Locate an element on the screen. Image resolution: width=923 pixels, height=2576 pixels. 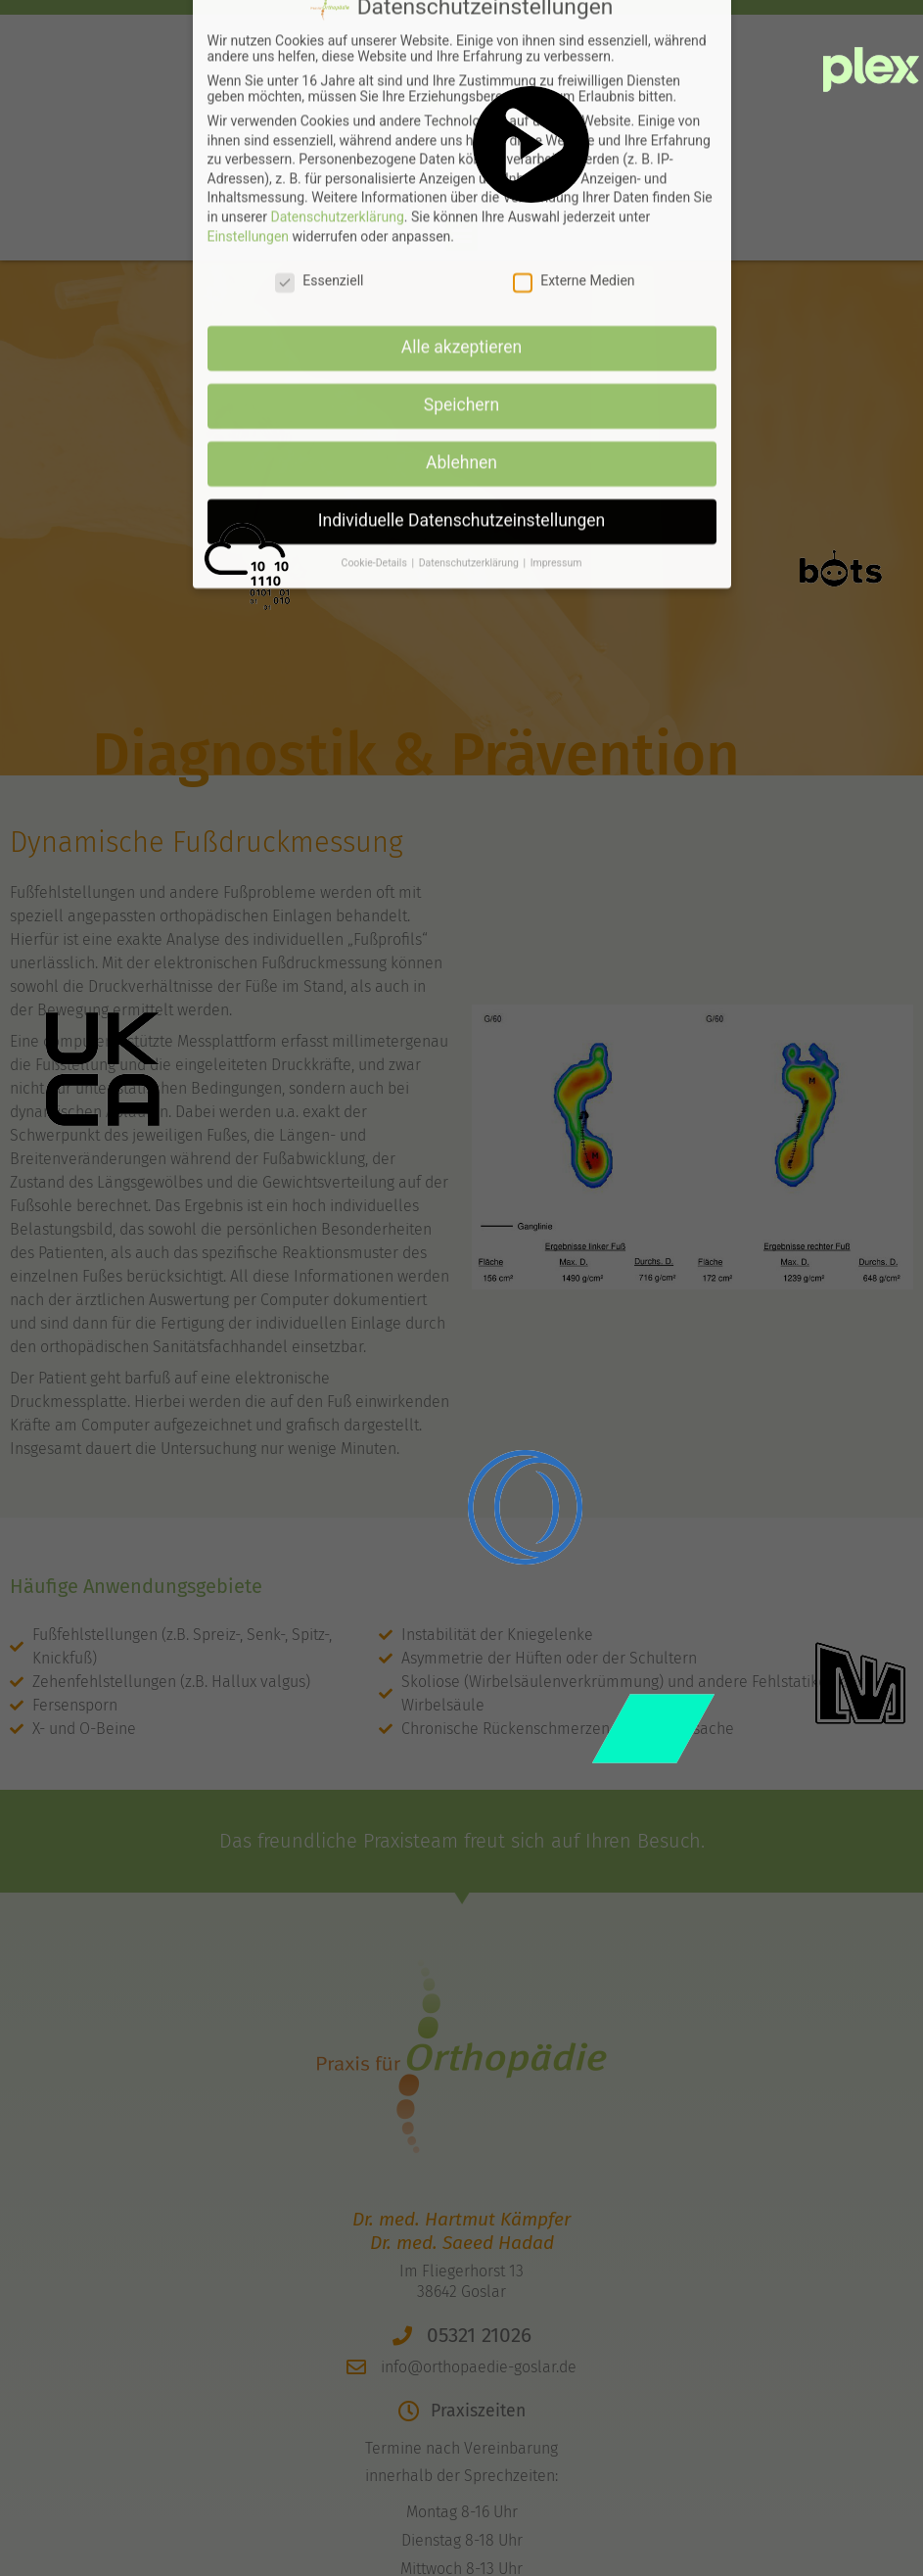
open bandcamp music platform is located at coordinates (653, 1728).